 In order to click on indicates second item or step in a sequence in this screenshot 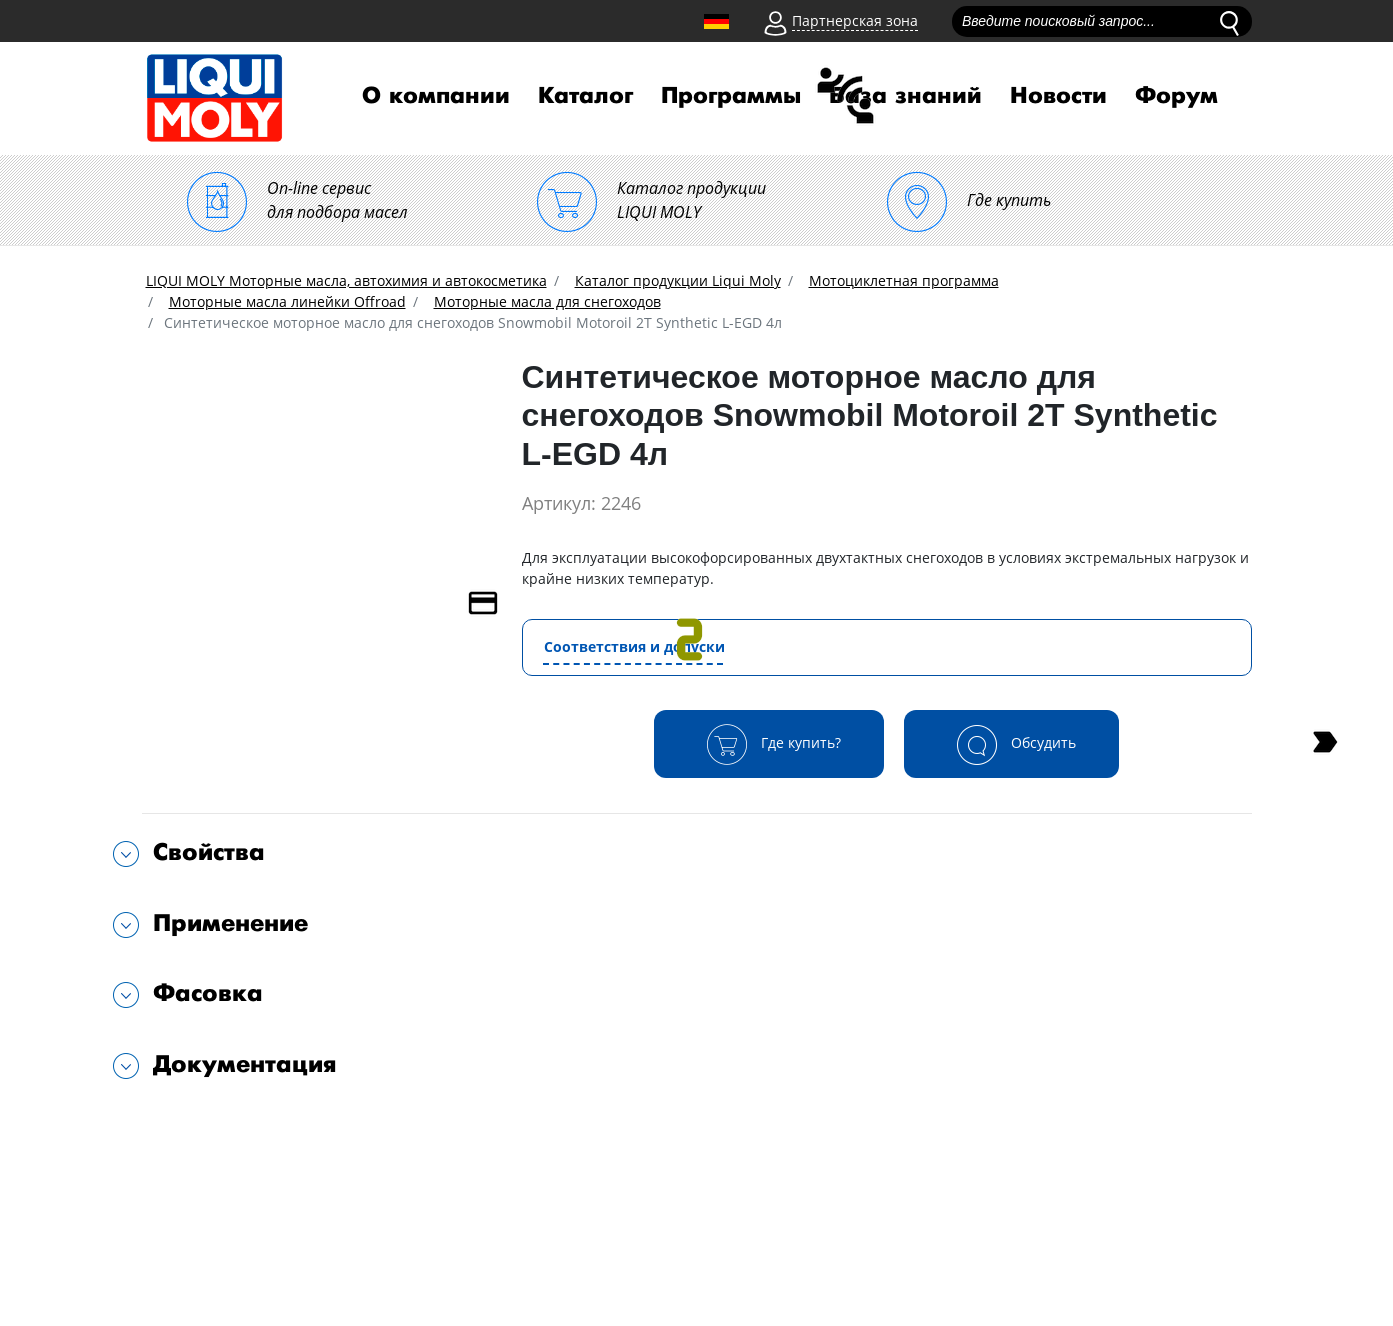, I will do `click(689, 639)`.